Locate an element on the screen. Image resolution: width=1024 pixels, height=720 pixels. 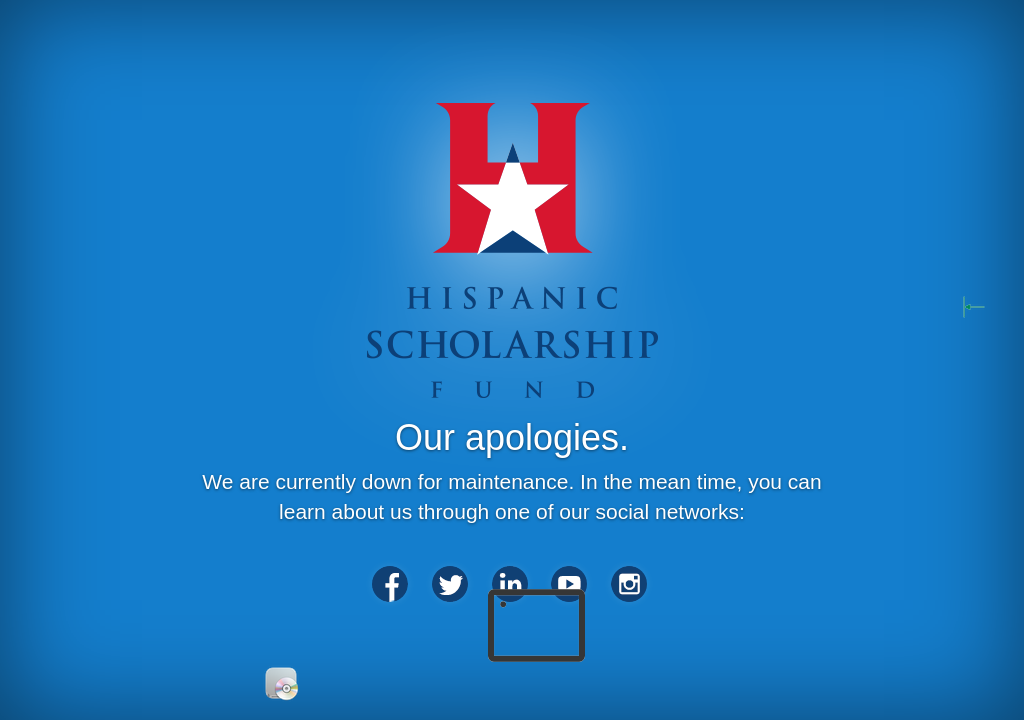
open the DVD player application is located at coordinates (281, 683).